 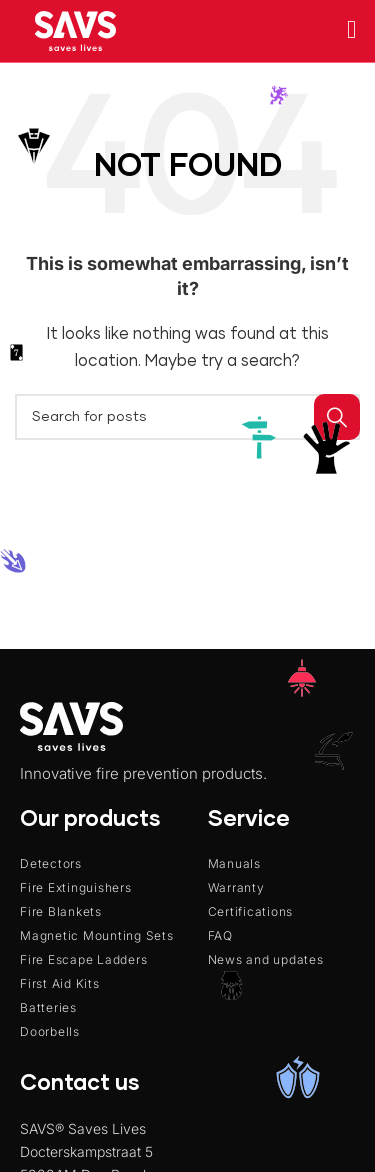 I want to click on toggle ceiling light on/off, so click(x=302, y=678).